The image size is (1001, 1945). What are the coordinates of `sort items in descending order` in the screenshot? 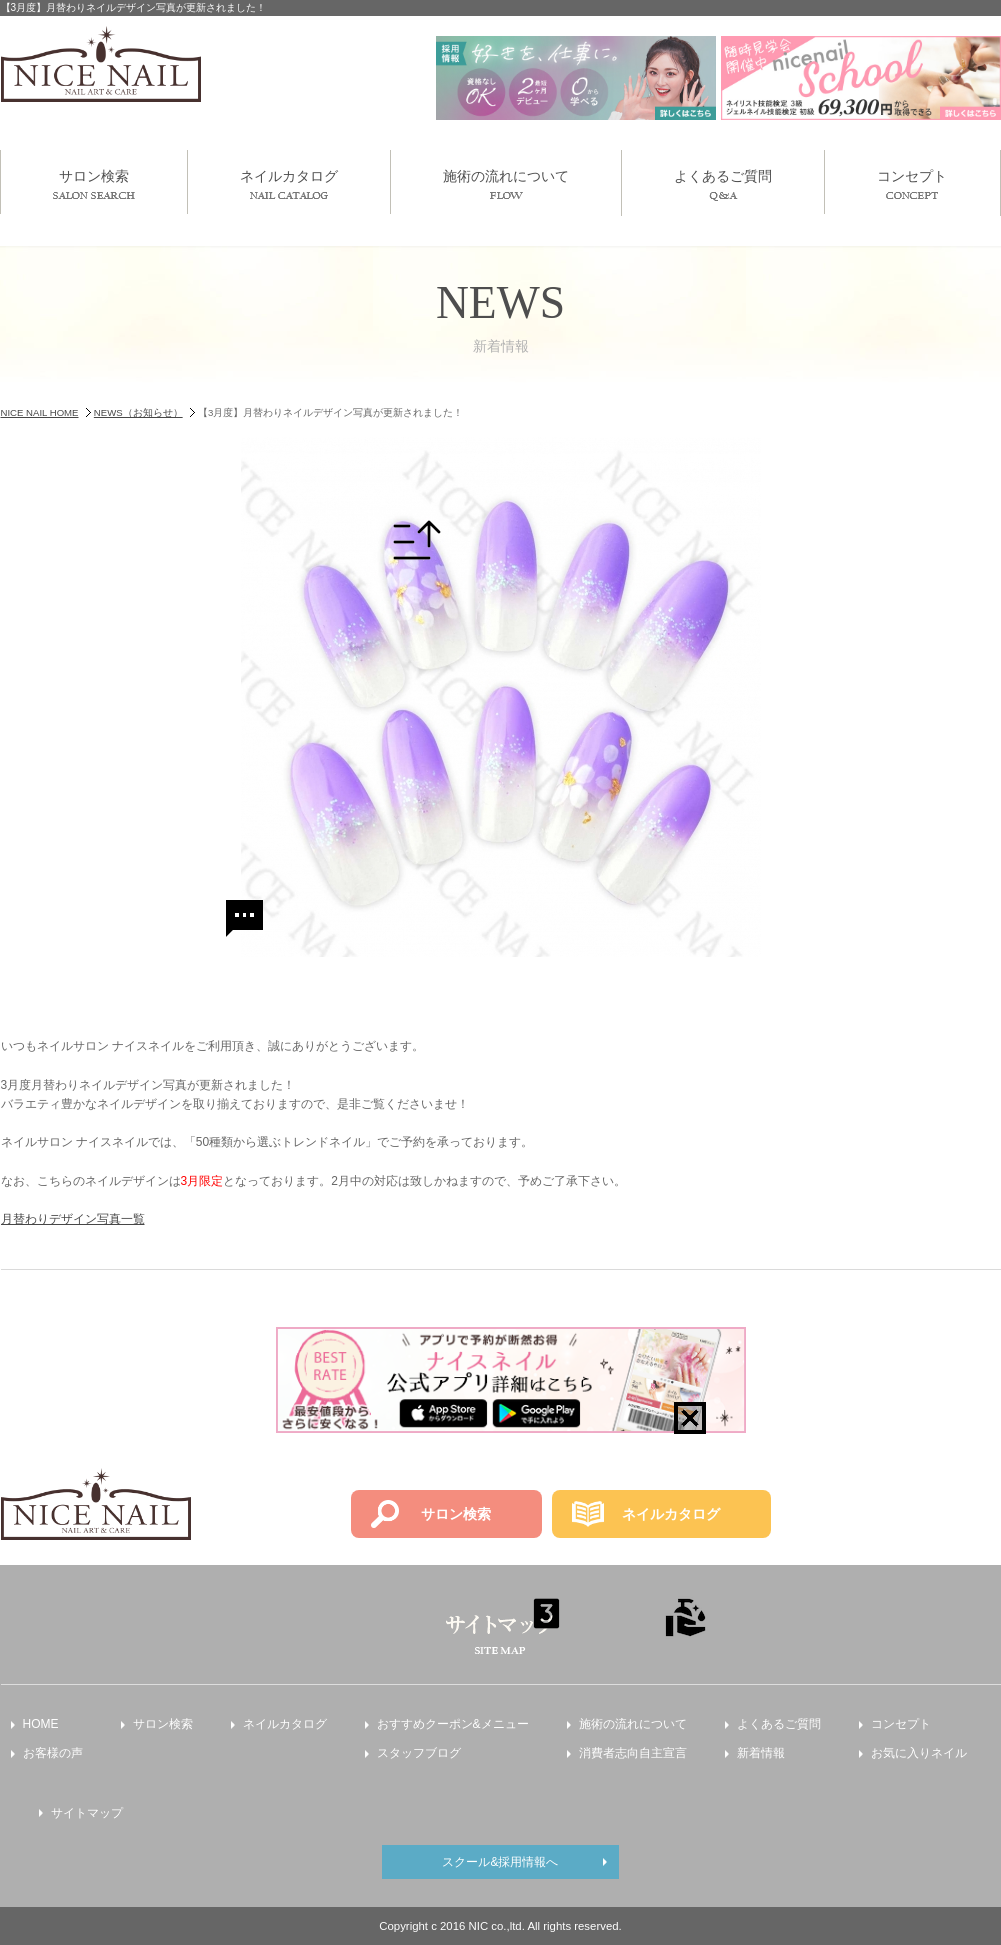 It's located at (415, 542).